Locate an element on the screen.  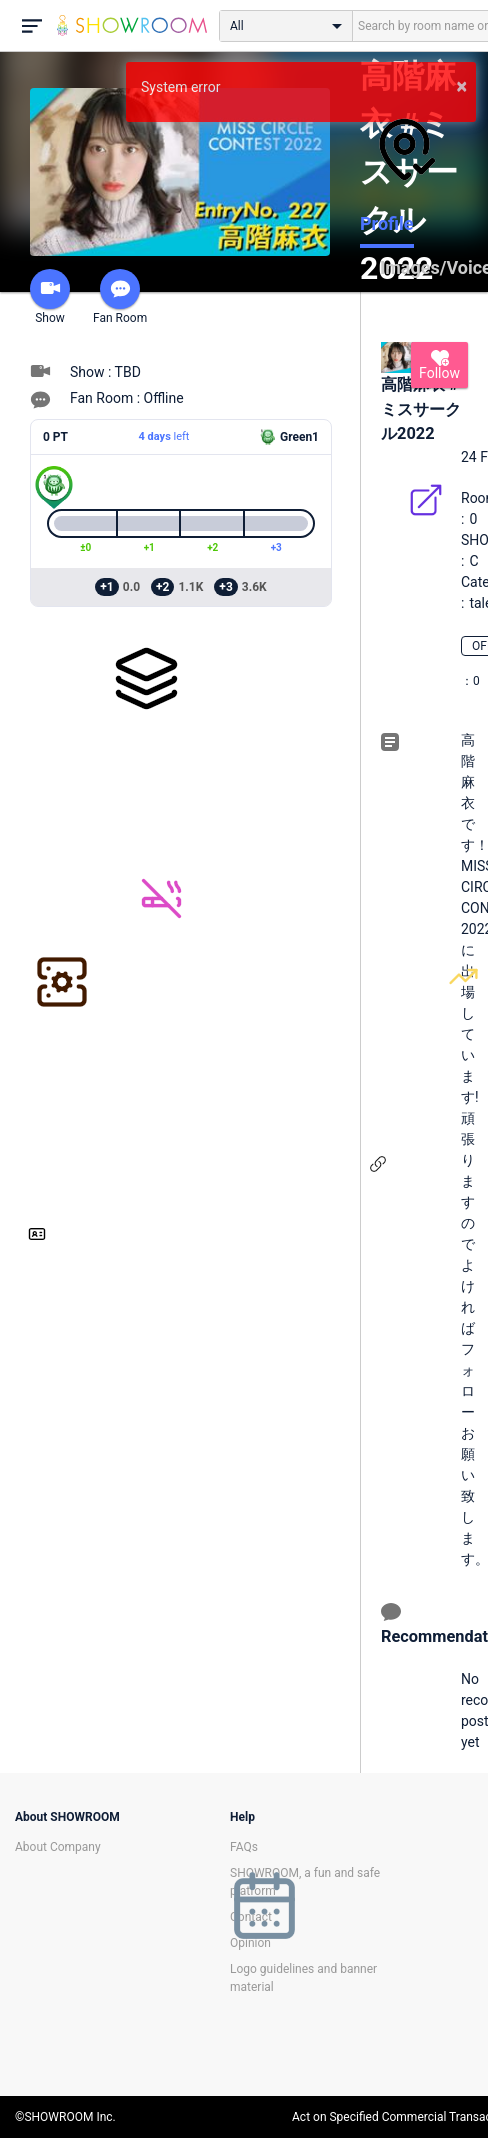
toggle layer visibility in an editor is located at coordinates (146, 678).